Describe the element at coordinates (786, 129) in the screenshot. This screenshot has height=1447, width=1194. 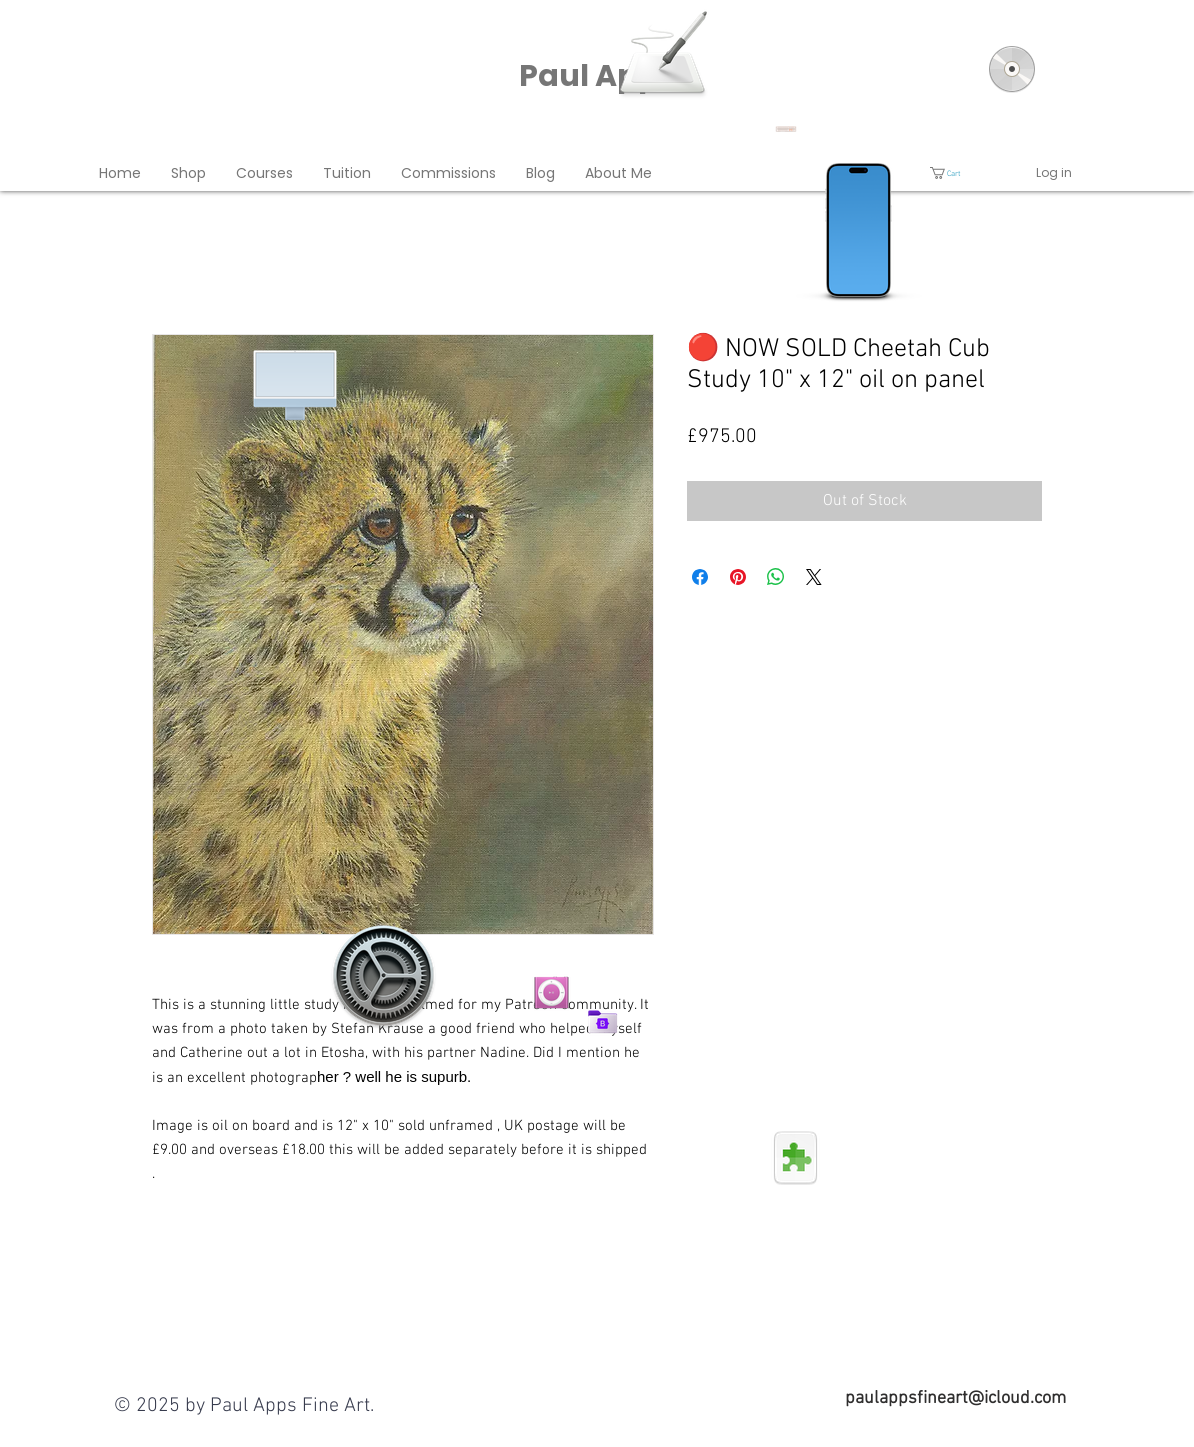
I see `connect to a wireless bluetooth keyboard` at that location.